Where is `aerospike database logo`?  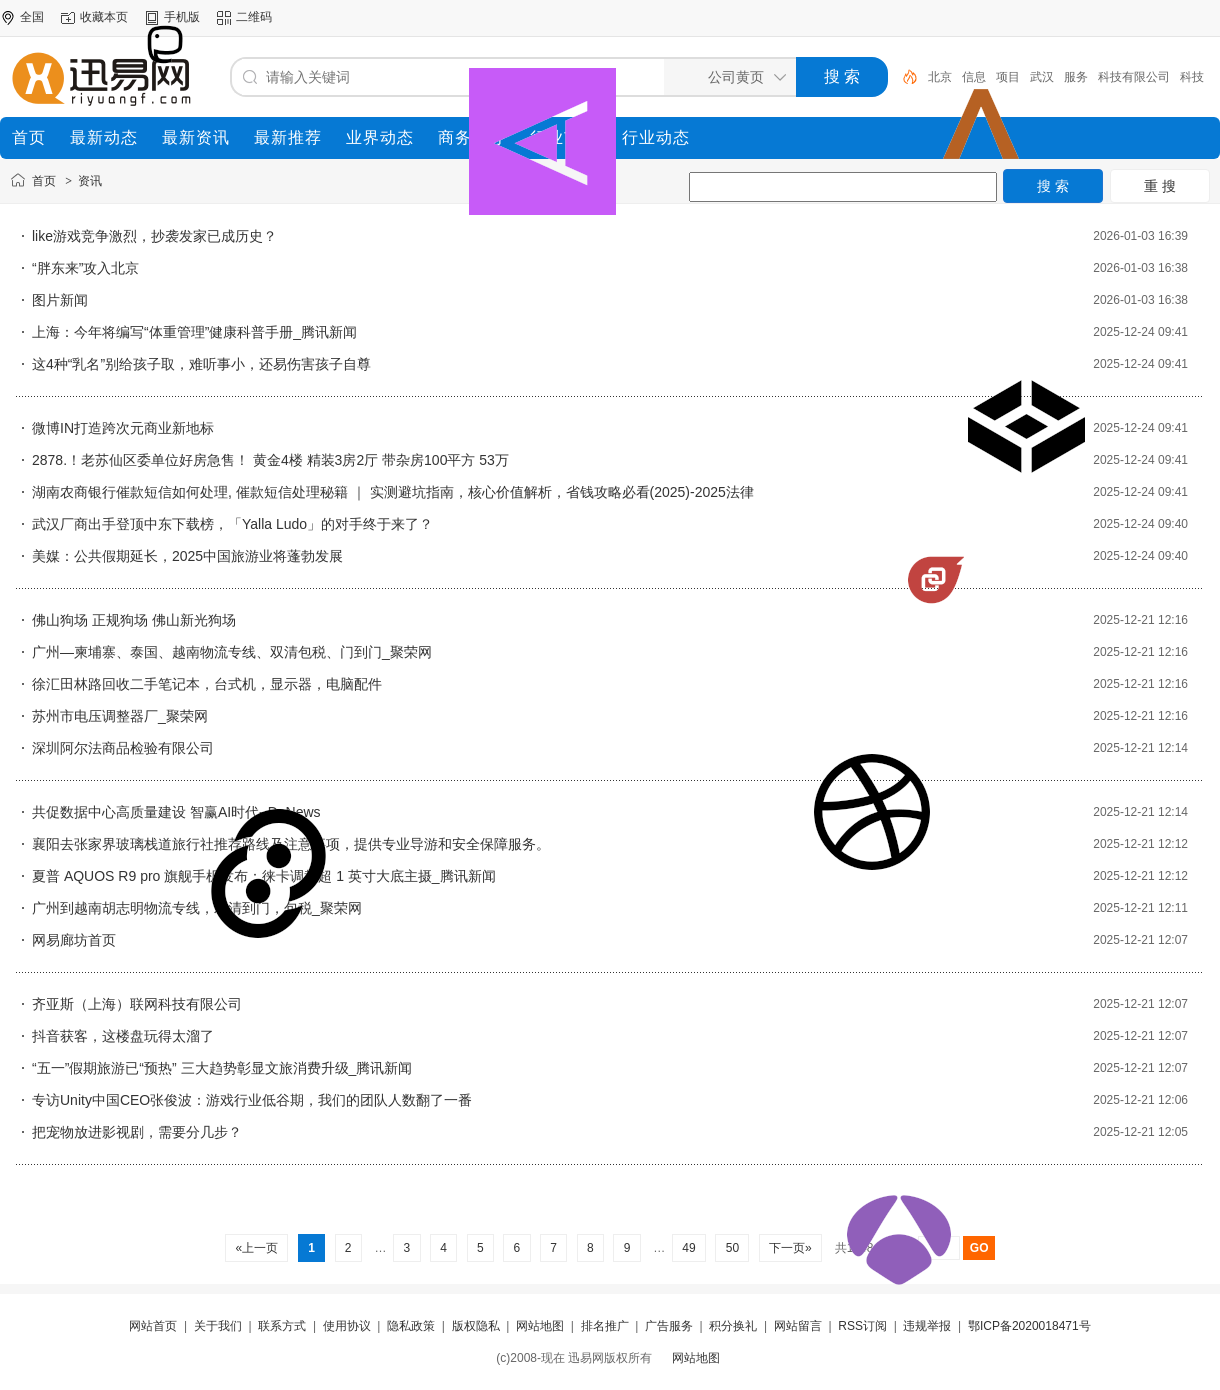 aerospike database logo is located at coordinates (542, 141).